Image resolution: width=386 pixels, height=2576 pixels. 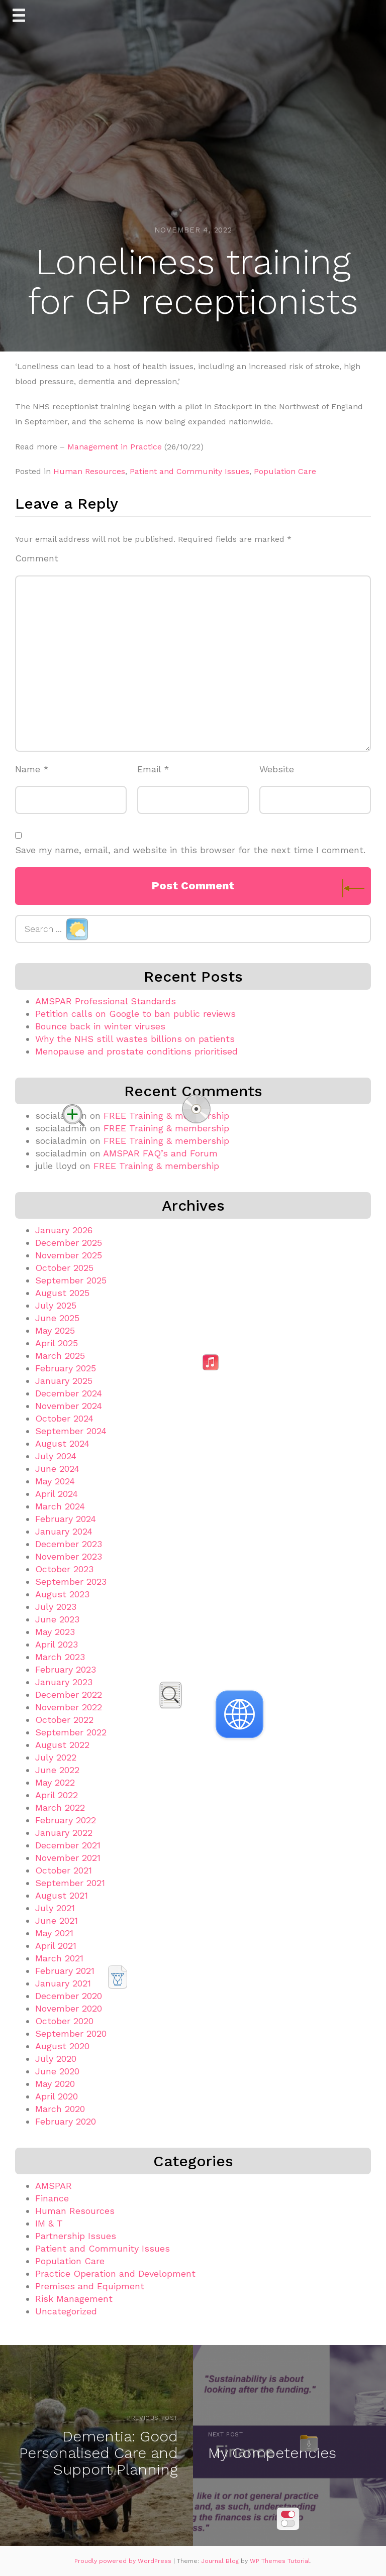 I want to click on open downloads folder, so click(x=309, y=2443).